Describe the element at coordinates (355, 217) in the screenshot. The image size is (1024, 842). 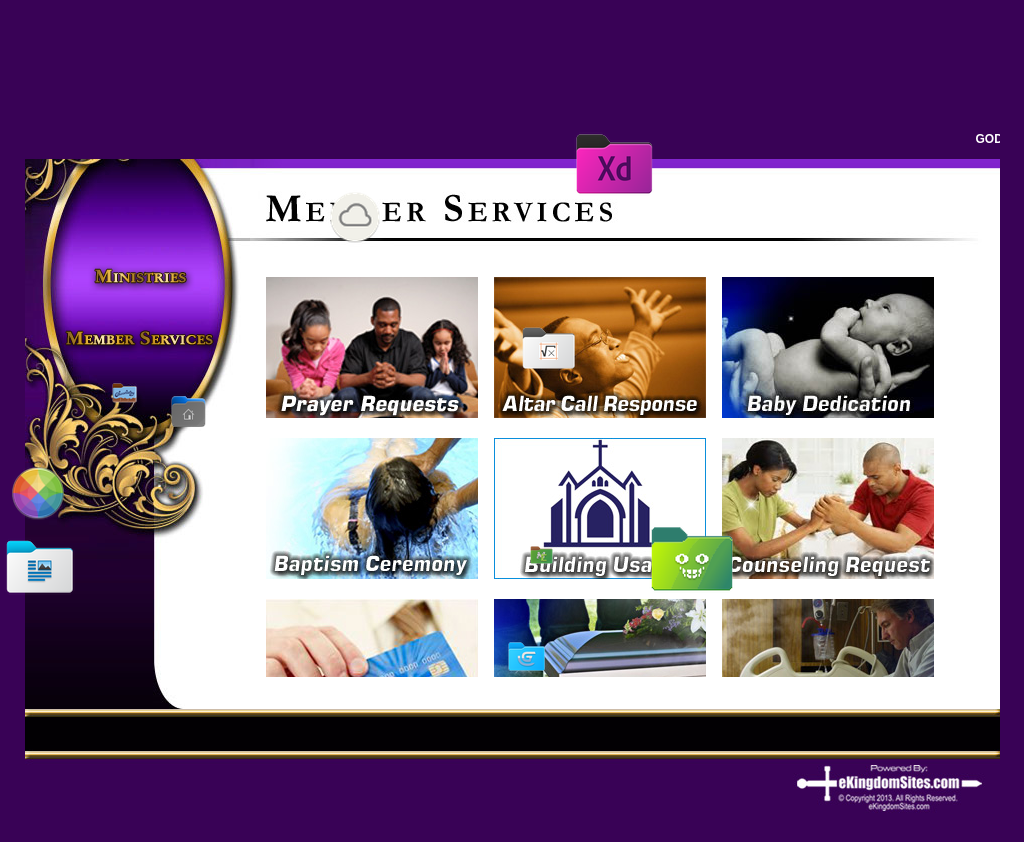
I see `indicates file is synced with Dropbox cloud storage` at that location.